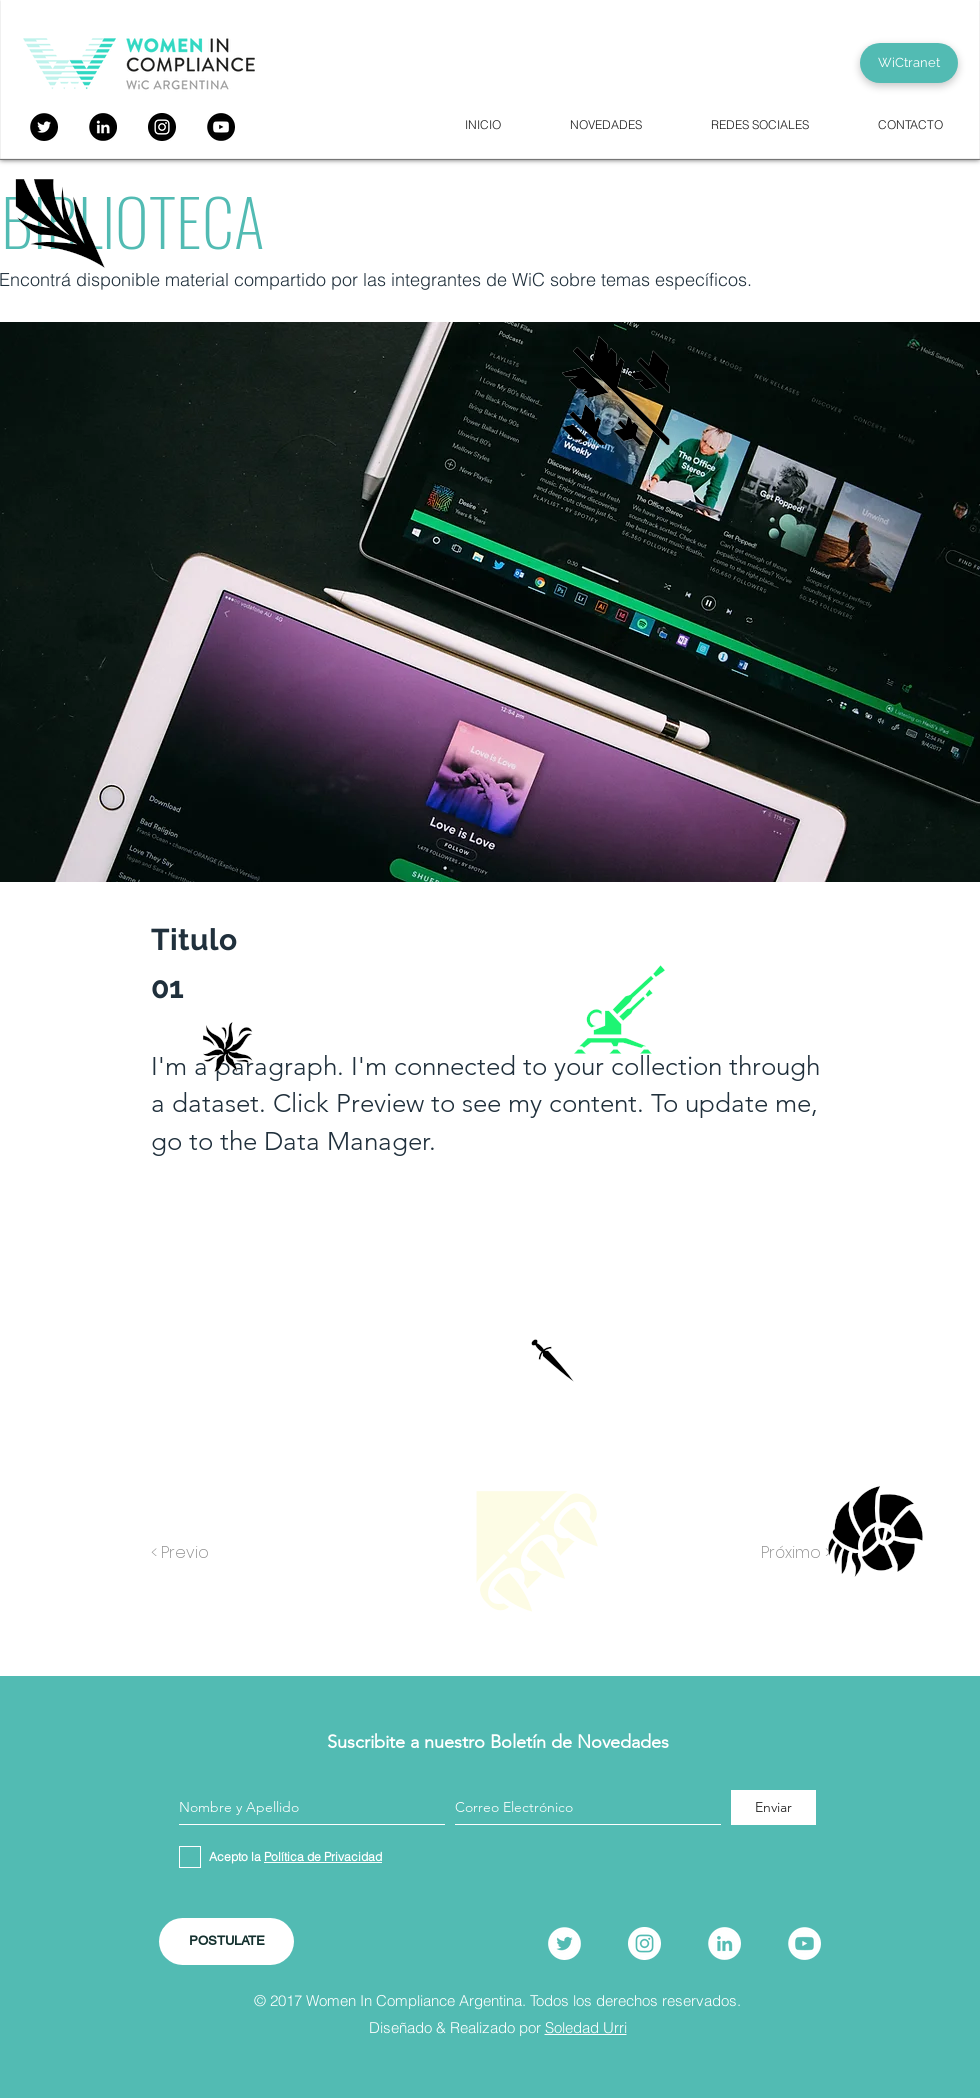  Describe the element at coordinates (227, 1046) in the screenshot. I see `vanilla flavor ingredient or flavoring option` at that location.